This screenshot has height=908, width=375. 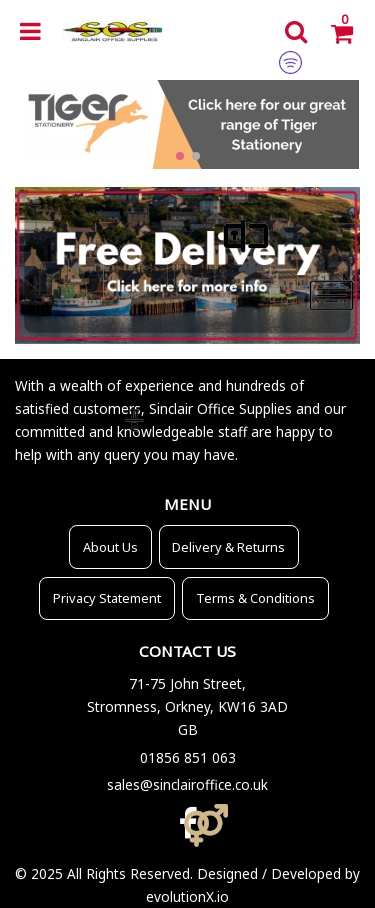 What do you see at coordinates (290, 62) in the screenshot?
I see `open Spotify` at bounding box center [290, 62].